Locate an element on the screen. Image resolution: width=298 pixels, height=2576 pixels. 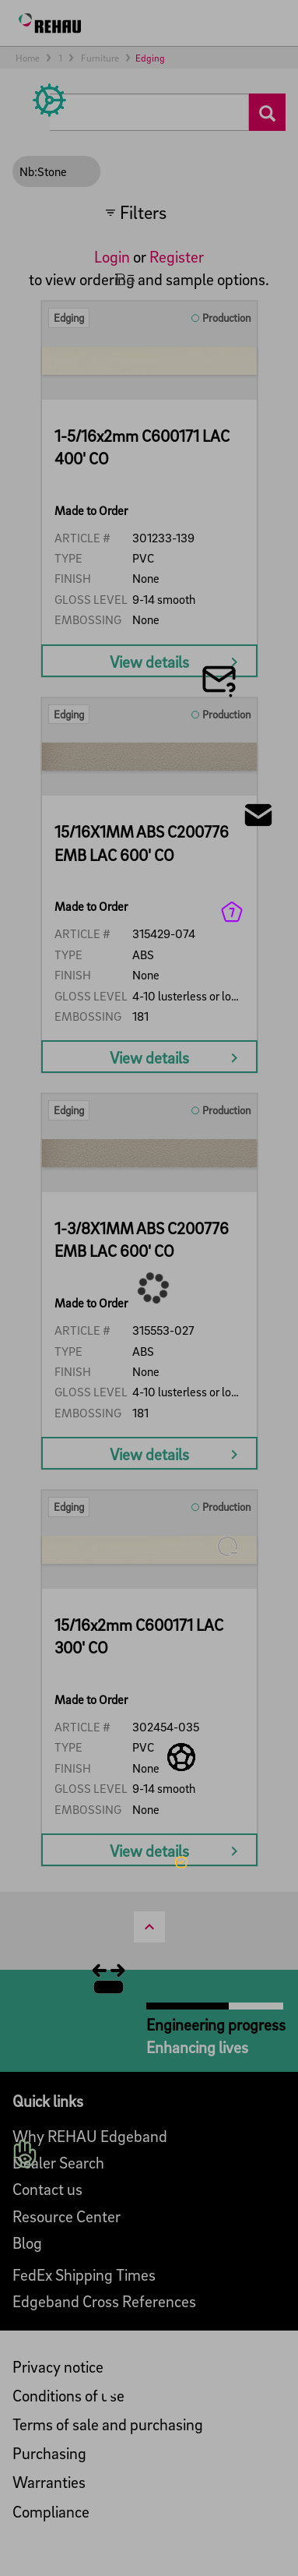
access hand tracking or gesture recognition settings is located at coordinates (25, 2154).